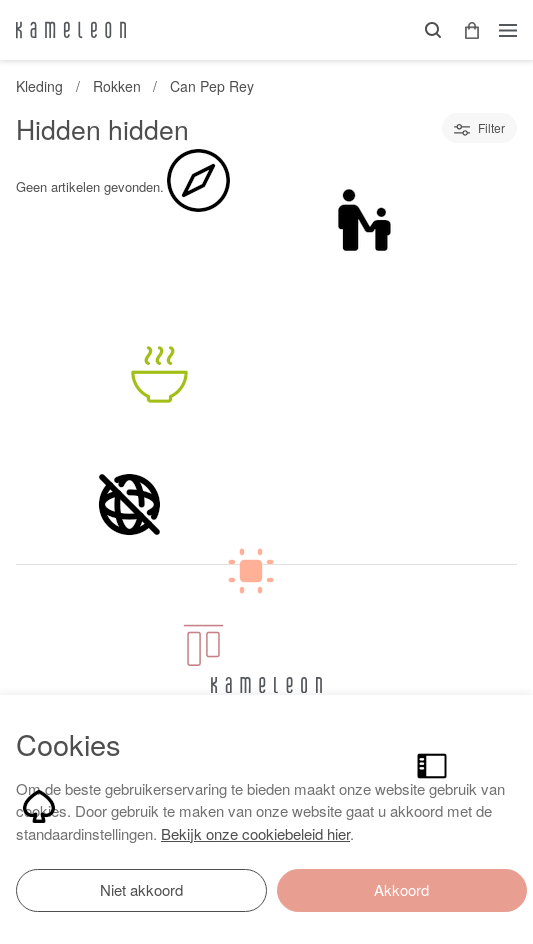 The image size is (533, 944). I want to click on access navigation or direction features, so click(198, 180).